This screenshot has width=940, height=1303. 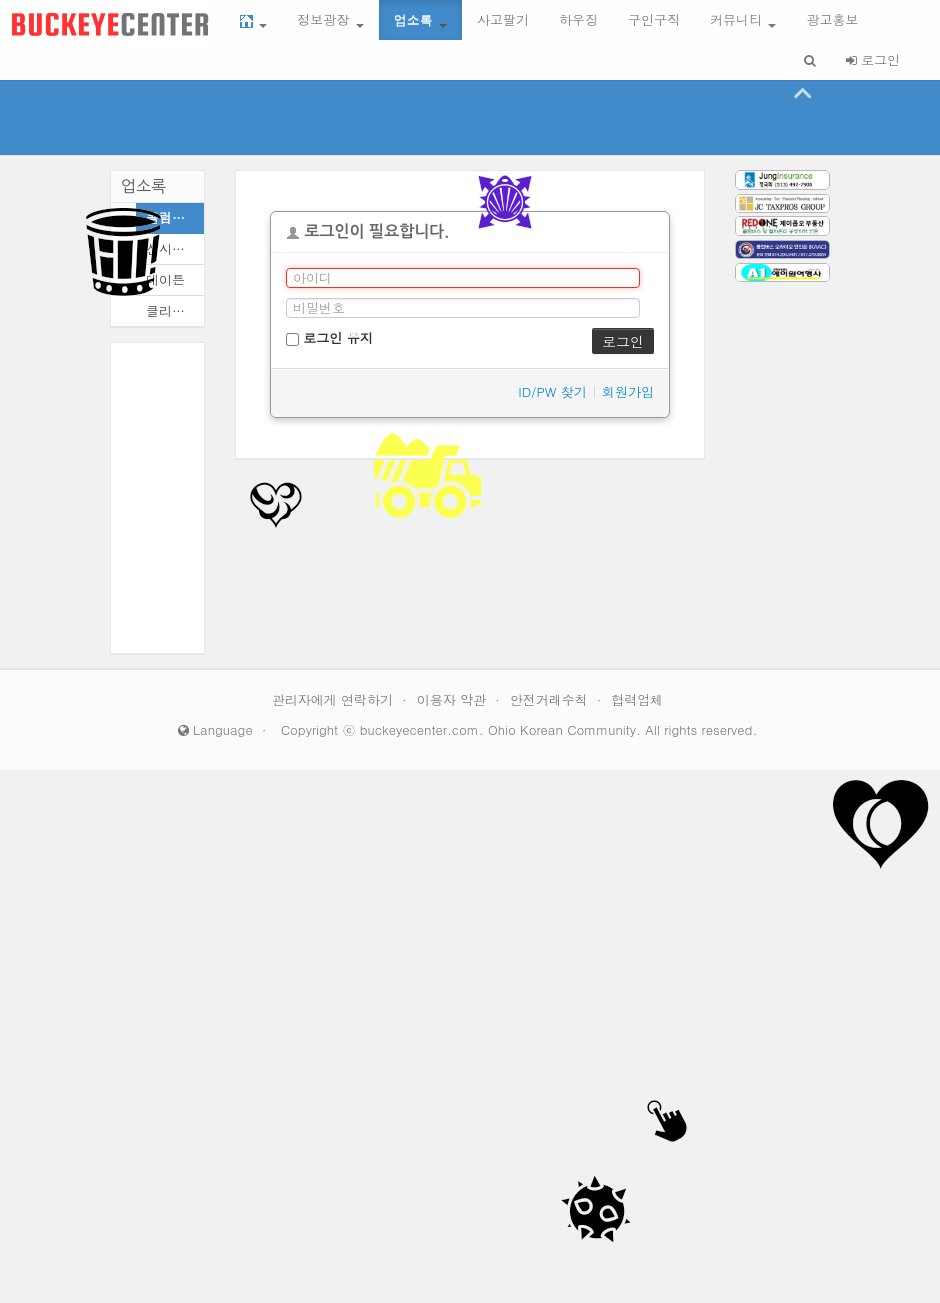 What do you see at coordinates (596, 1209) in the screenshot?
I see `represents a hazard or damage-dealing obstacle in gameplay` at bounding box center [596, 1209].